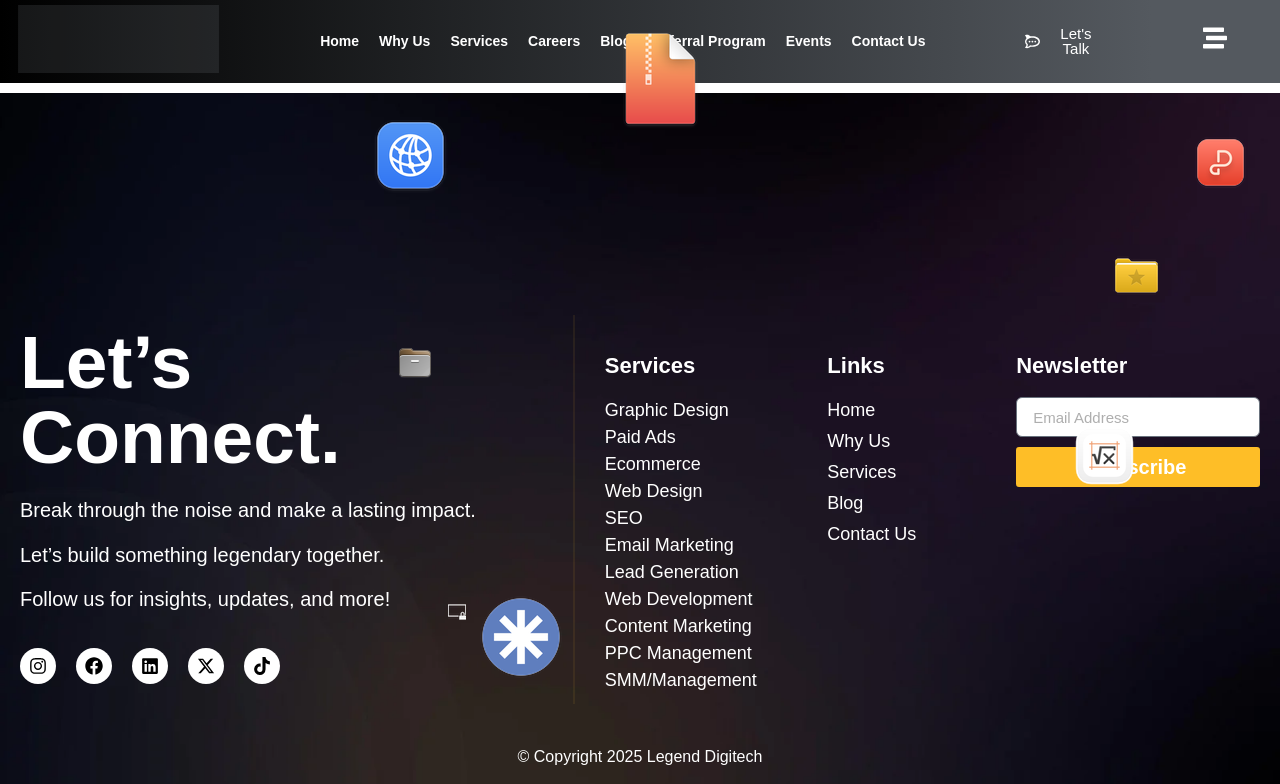 This screenshot has width=1280, height=784. Describe the element at coordinates (521, 637) in the screenshot. I see `generic badge or emblem indicator` at that location.